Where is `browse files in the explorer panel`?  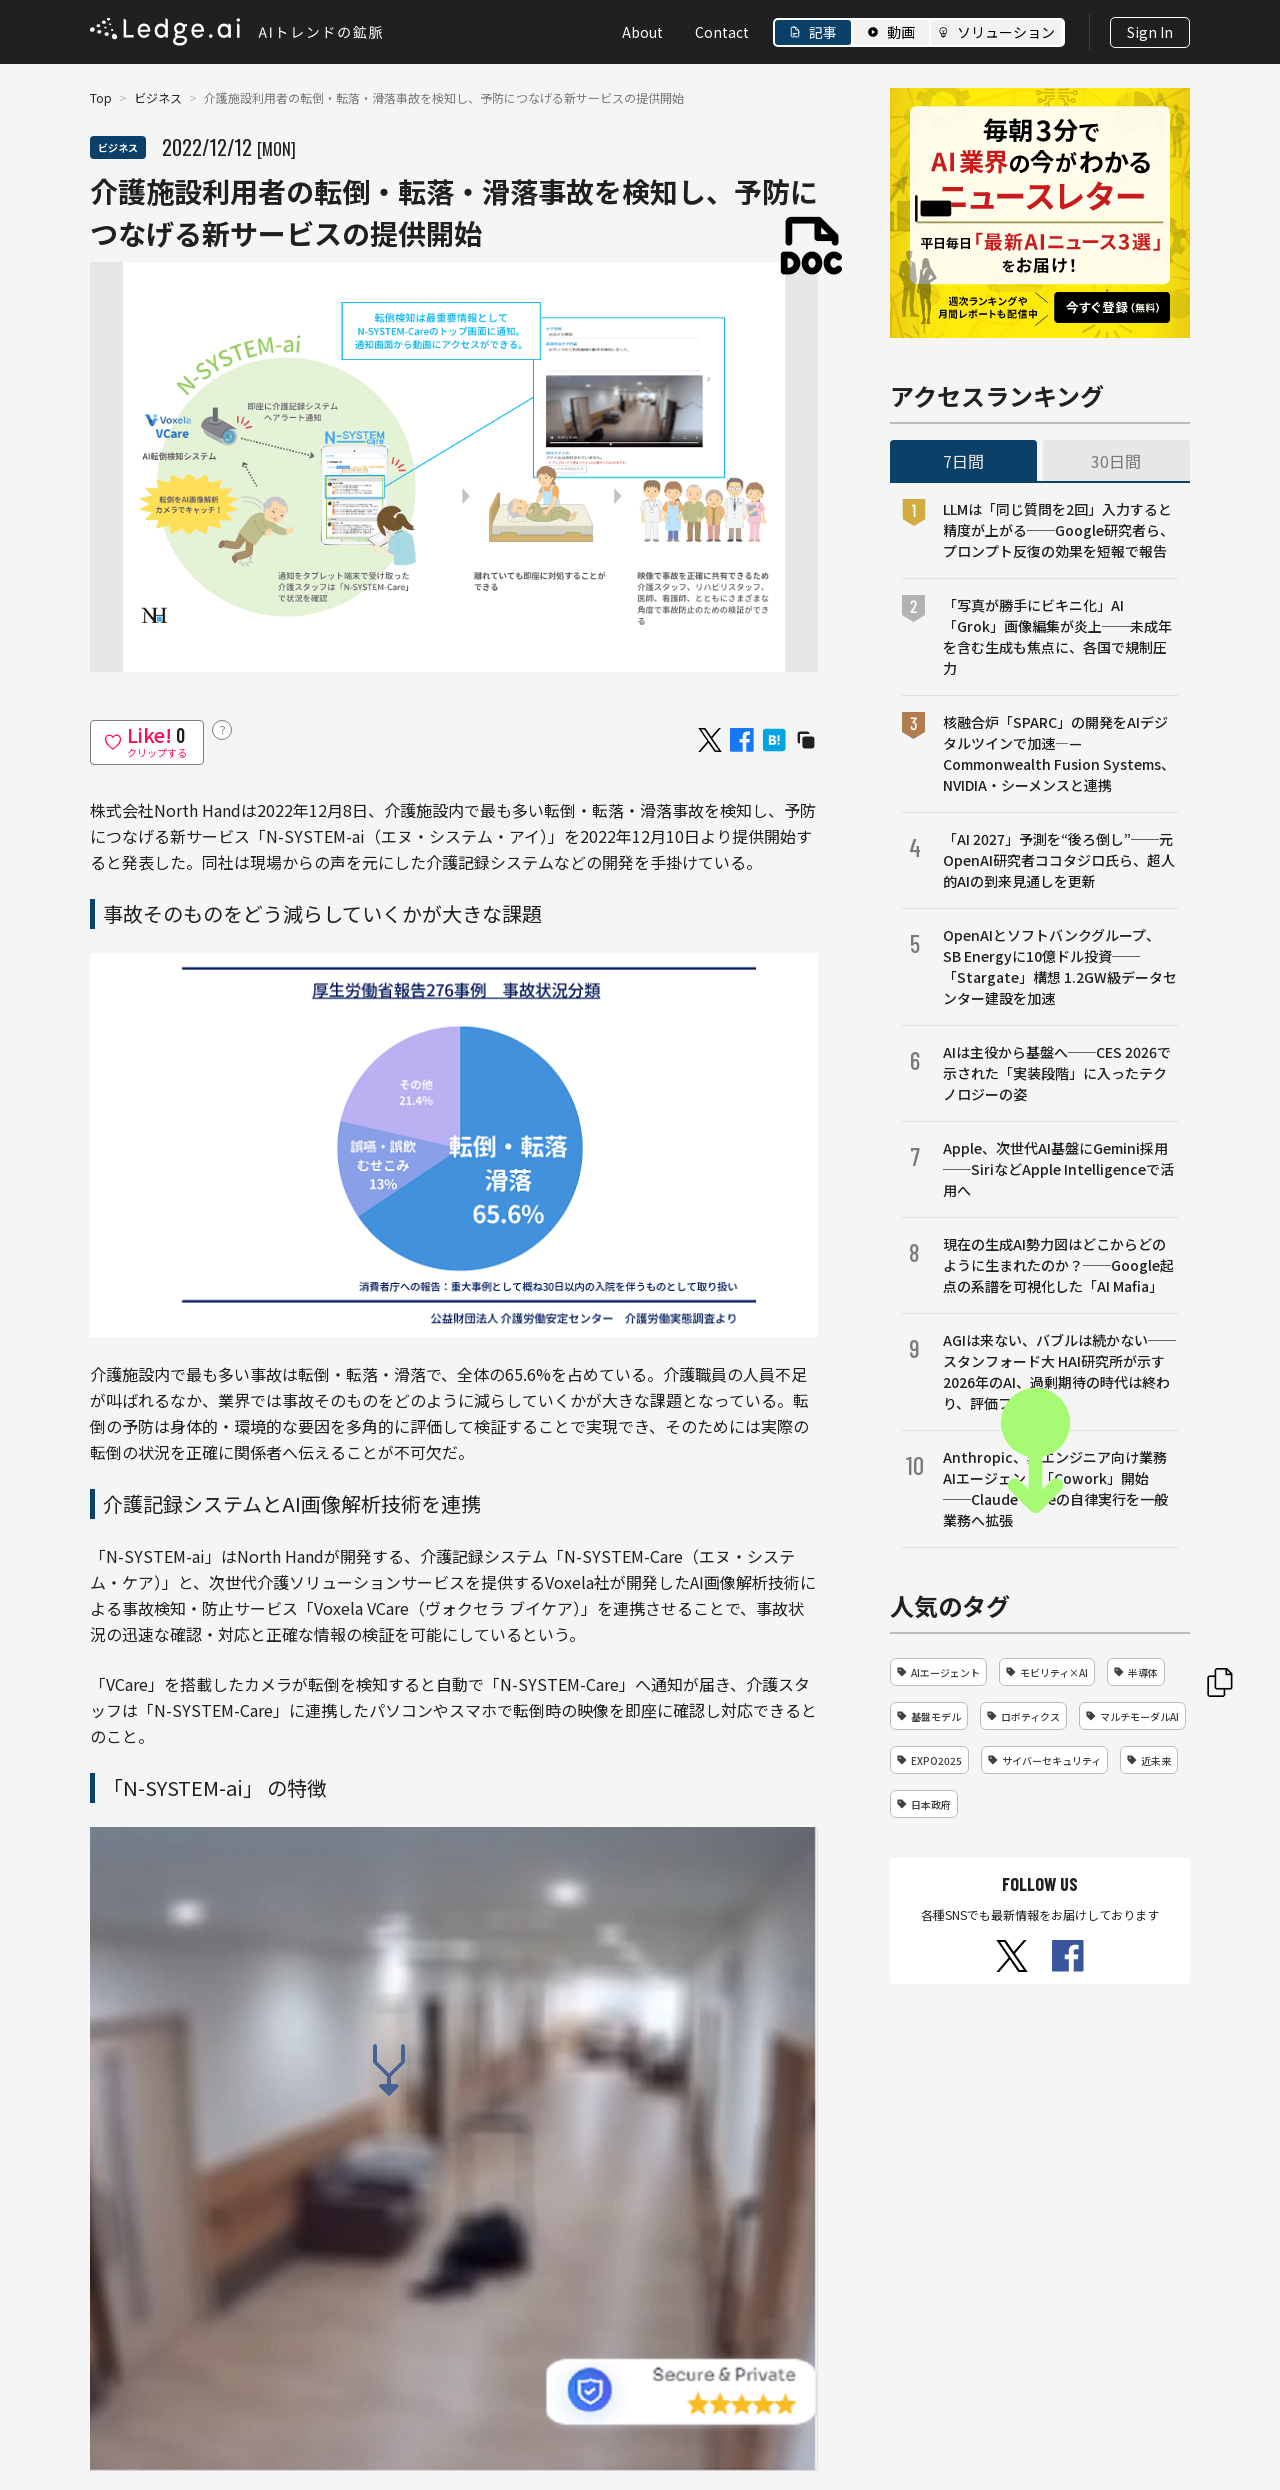
browse files in the explorer panel is located at coordinates (1220, 1682).